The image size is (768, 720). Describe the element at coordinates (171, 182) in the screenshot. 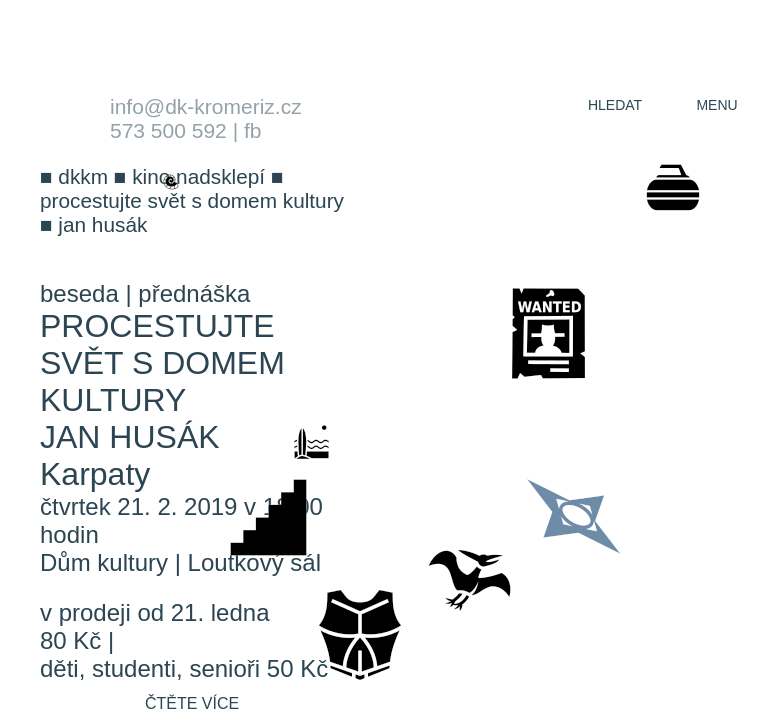

I see `view fossil collection or paleontology items` at that location.